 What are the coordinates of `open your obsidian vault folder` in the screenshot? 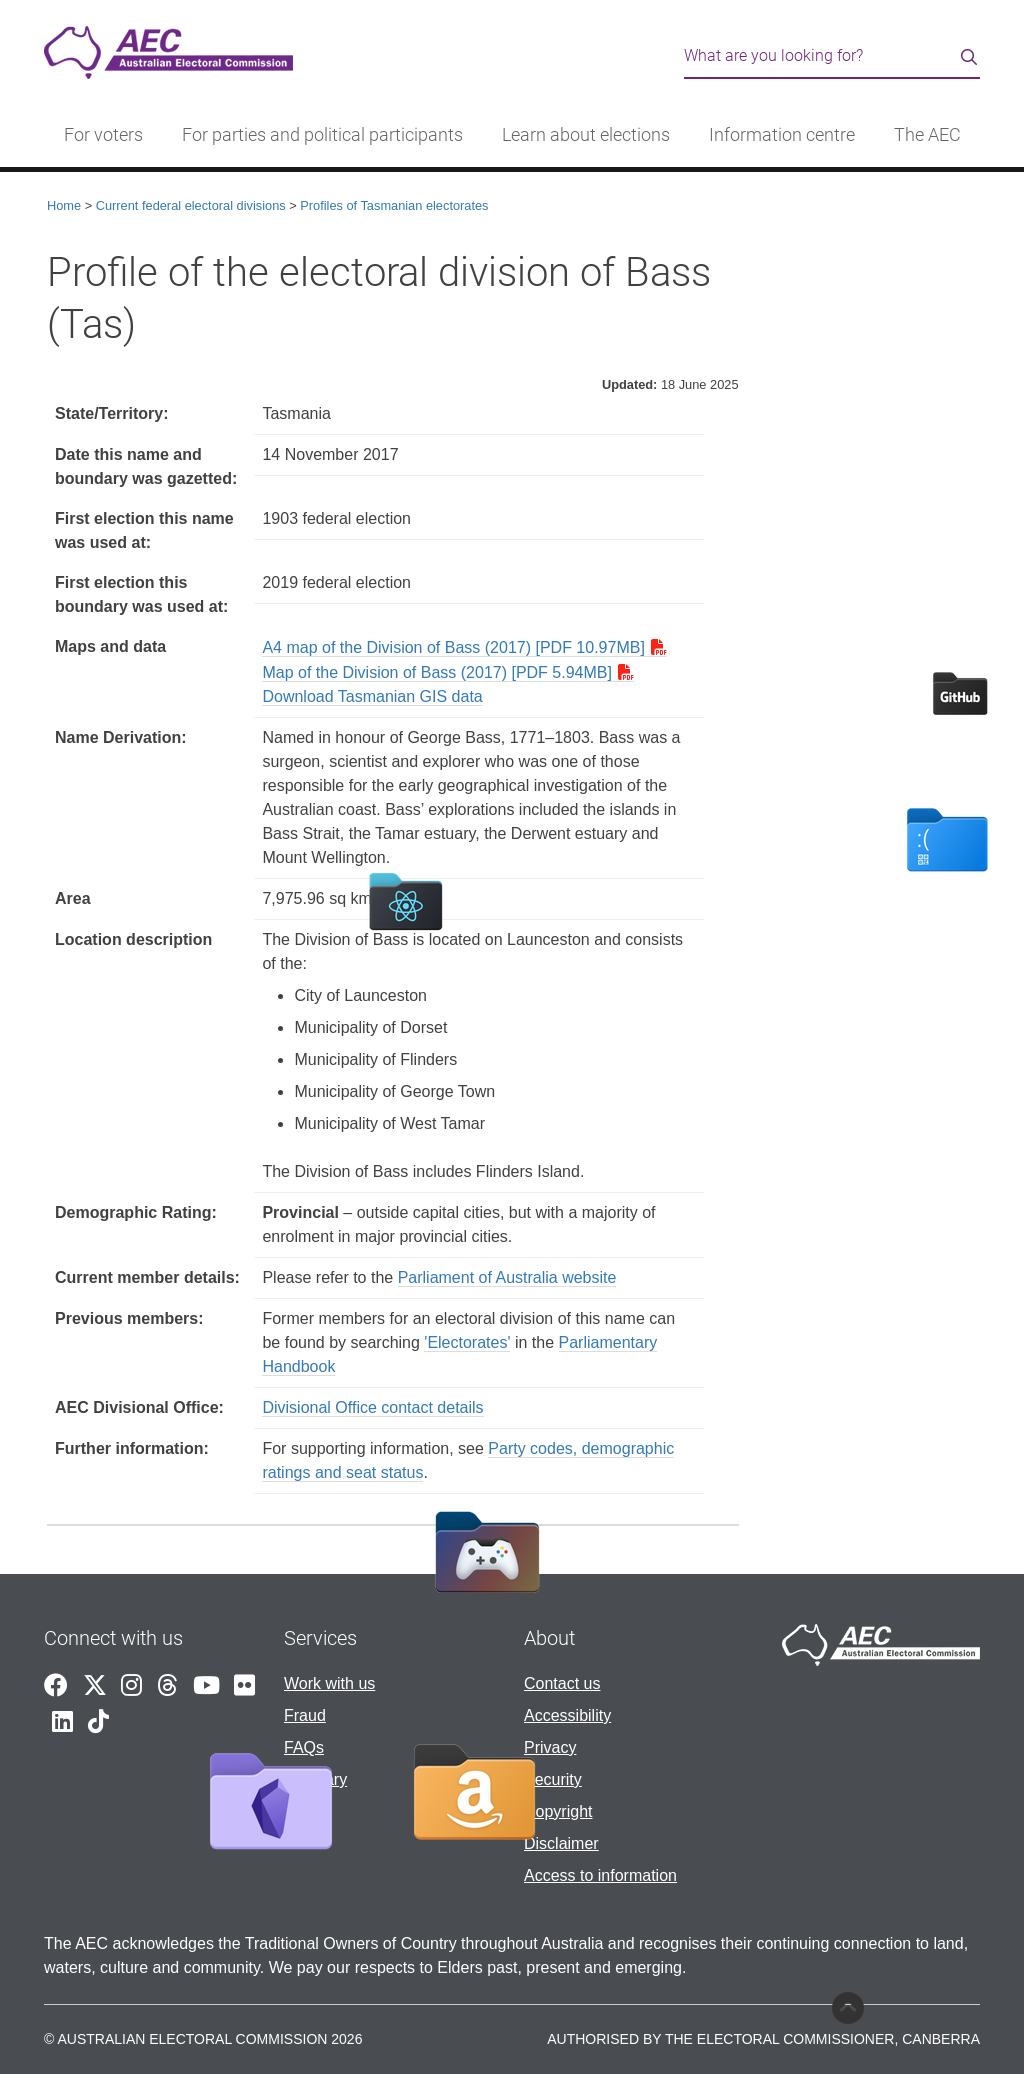 It's located at (270, 1804).